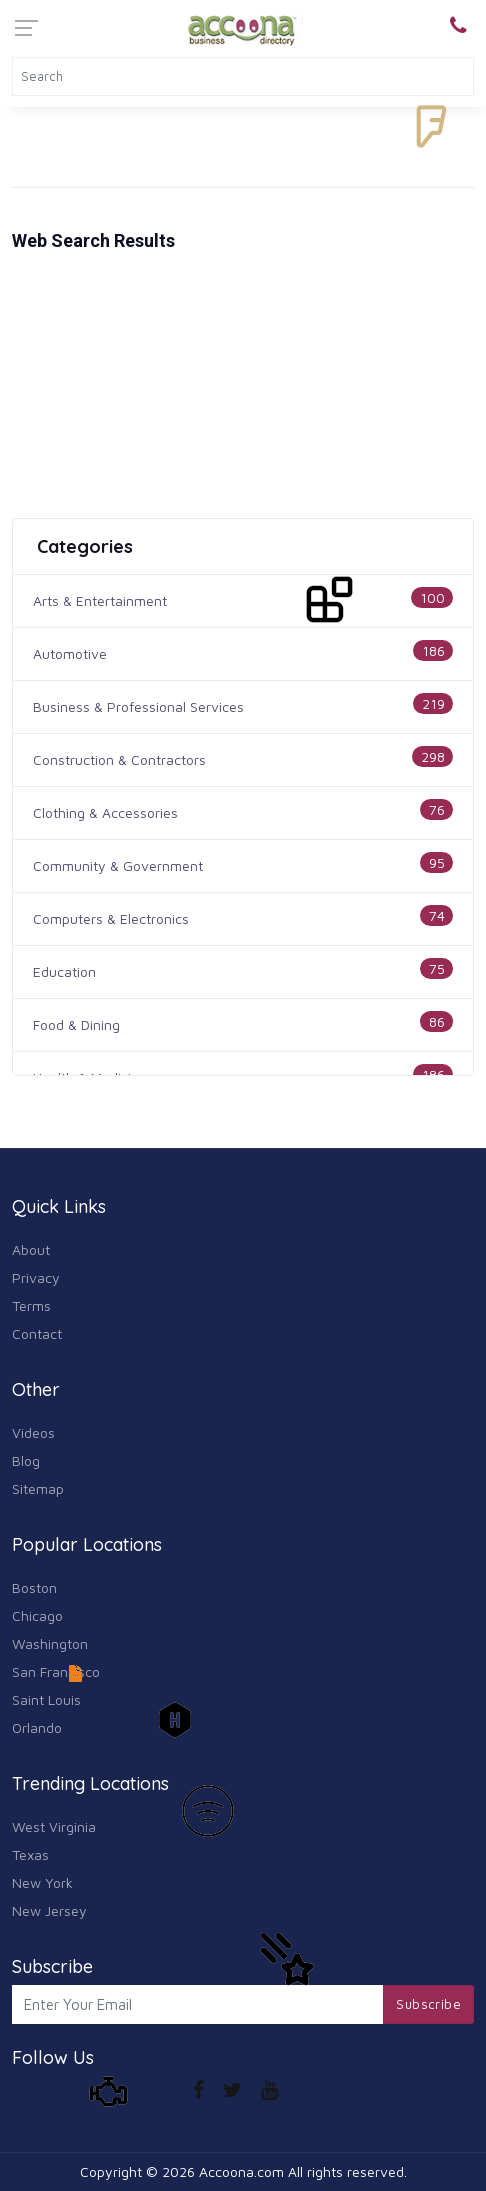 This screenshot has width=486, height=2191. Describe the element at coordinates (75, 1673) in the screenshot. I see `remove content from a document` at that location.